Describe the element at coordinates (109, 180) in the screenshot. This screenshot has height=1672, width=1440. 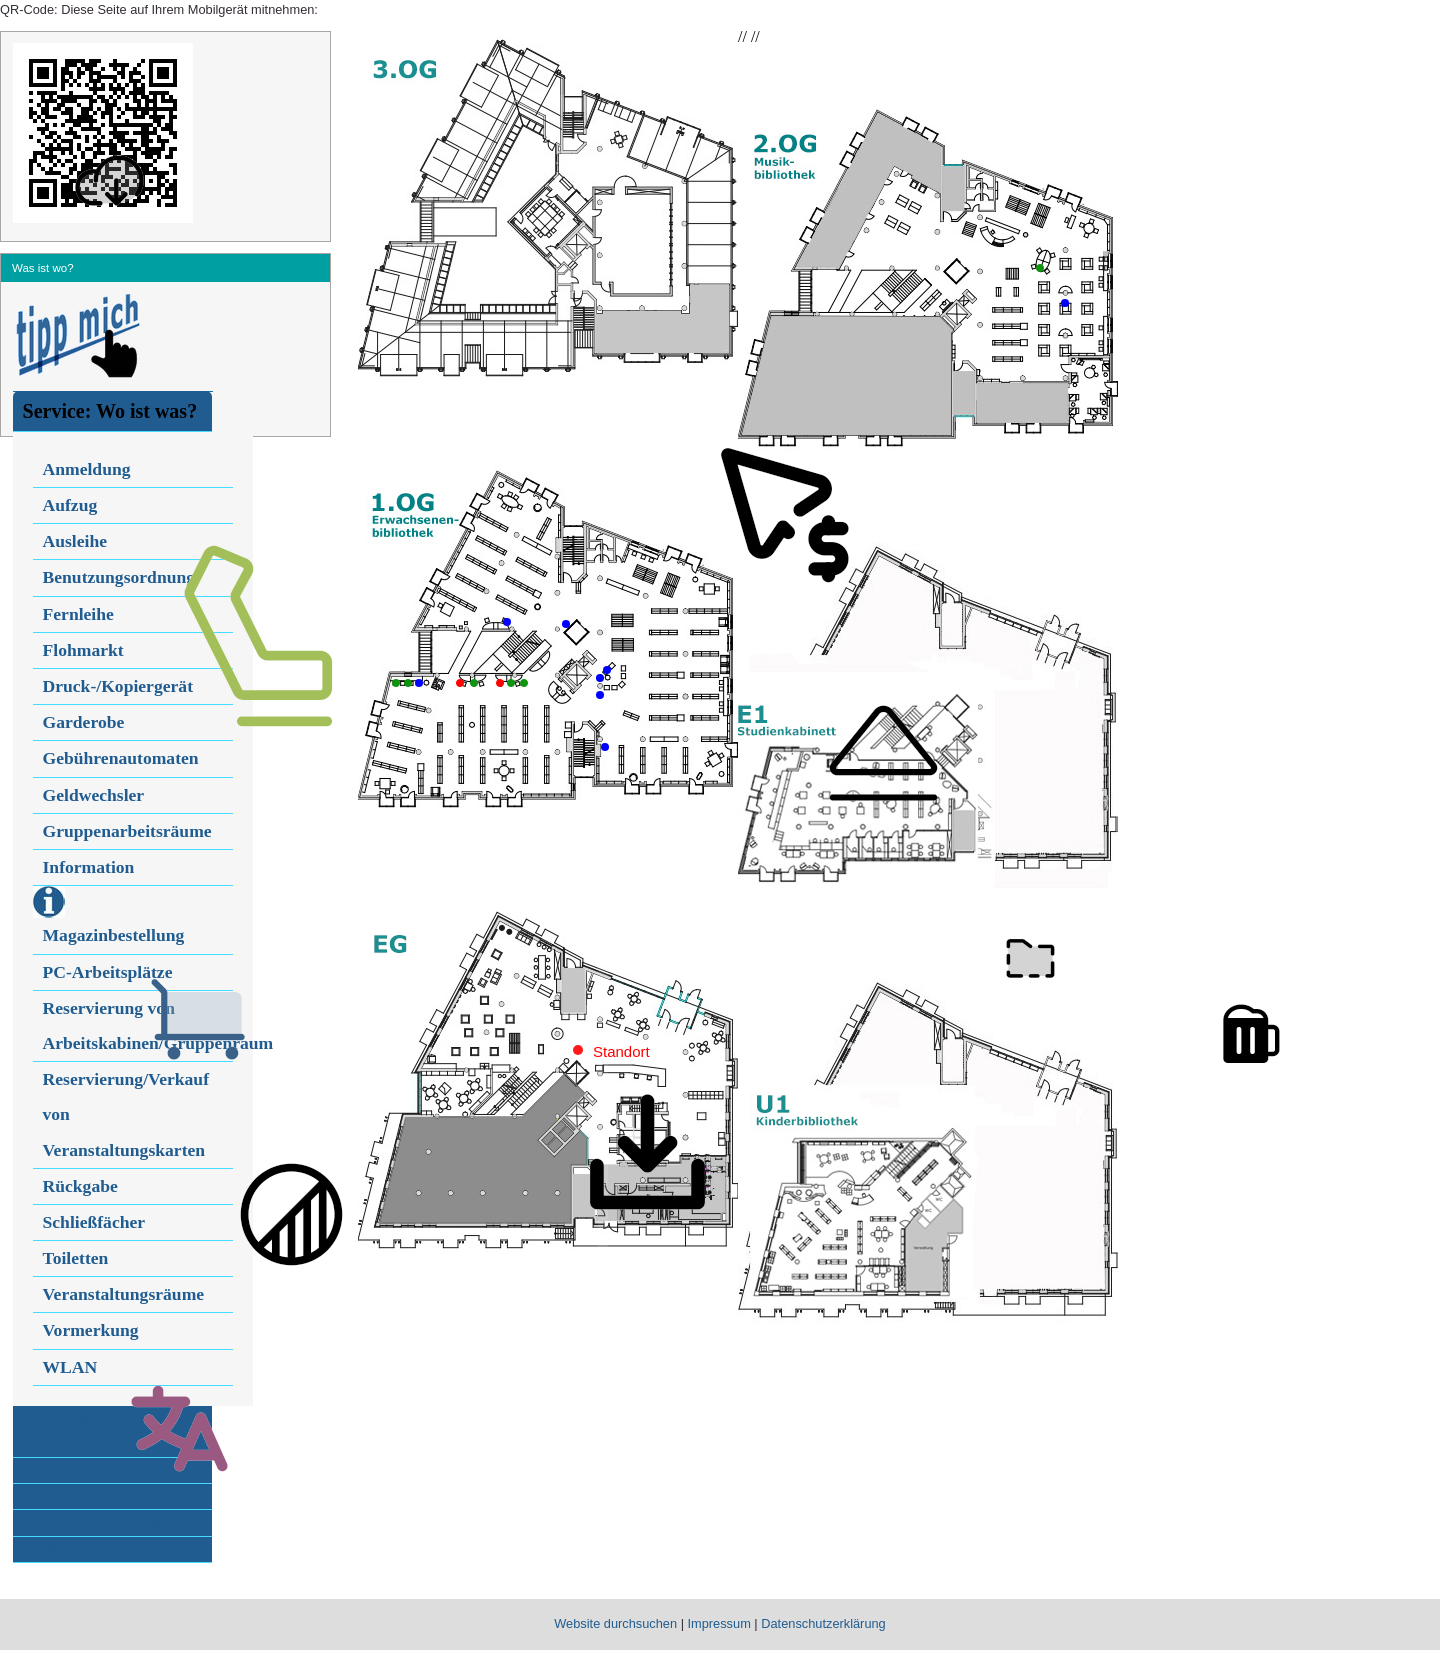
I see `download file from cloud storage` at that location.